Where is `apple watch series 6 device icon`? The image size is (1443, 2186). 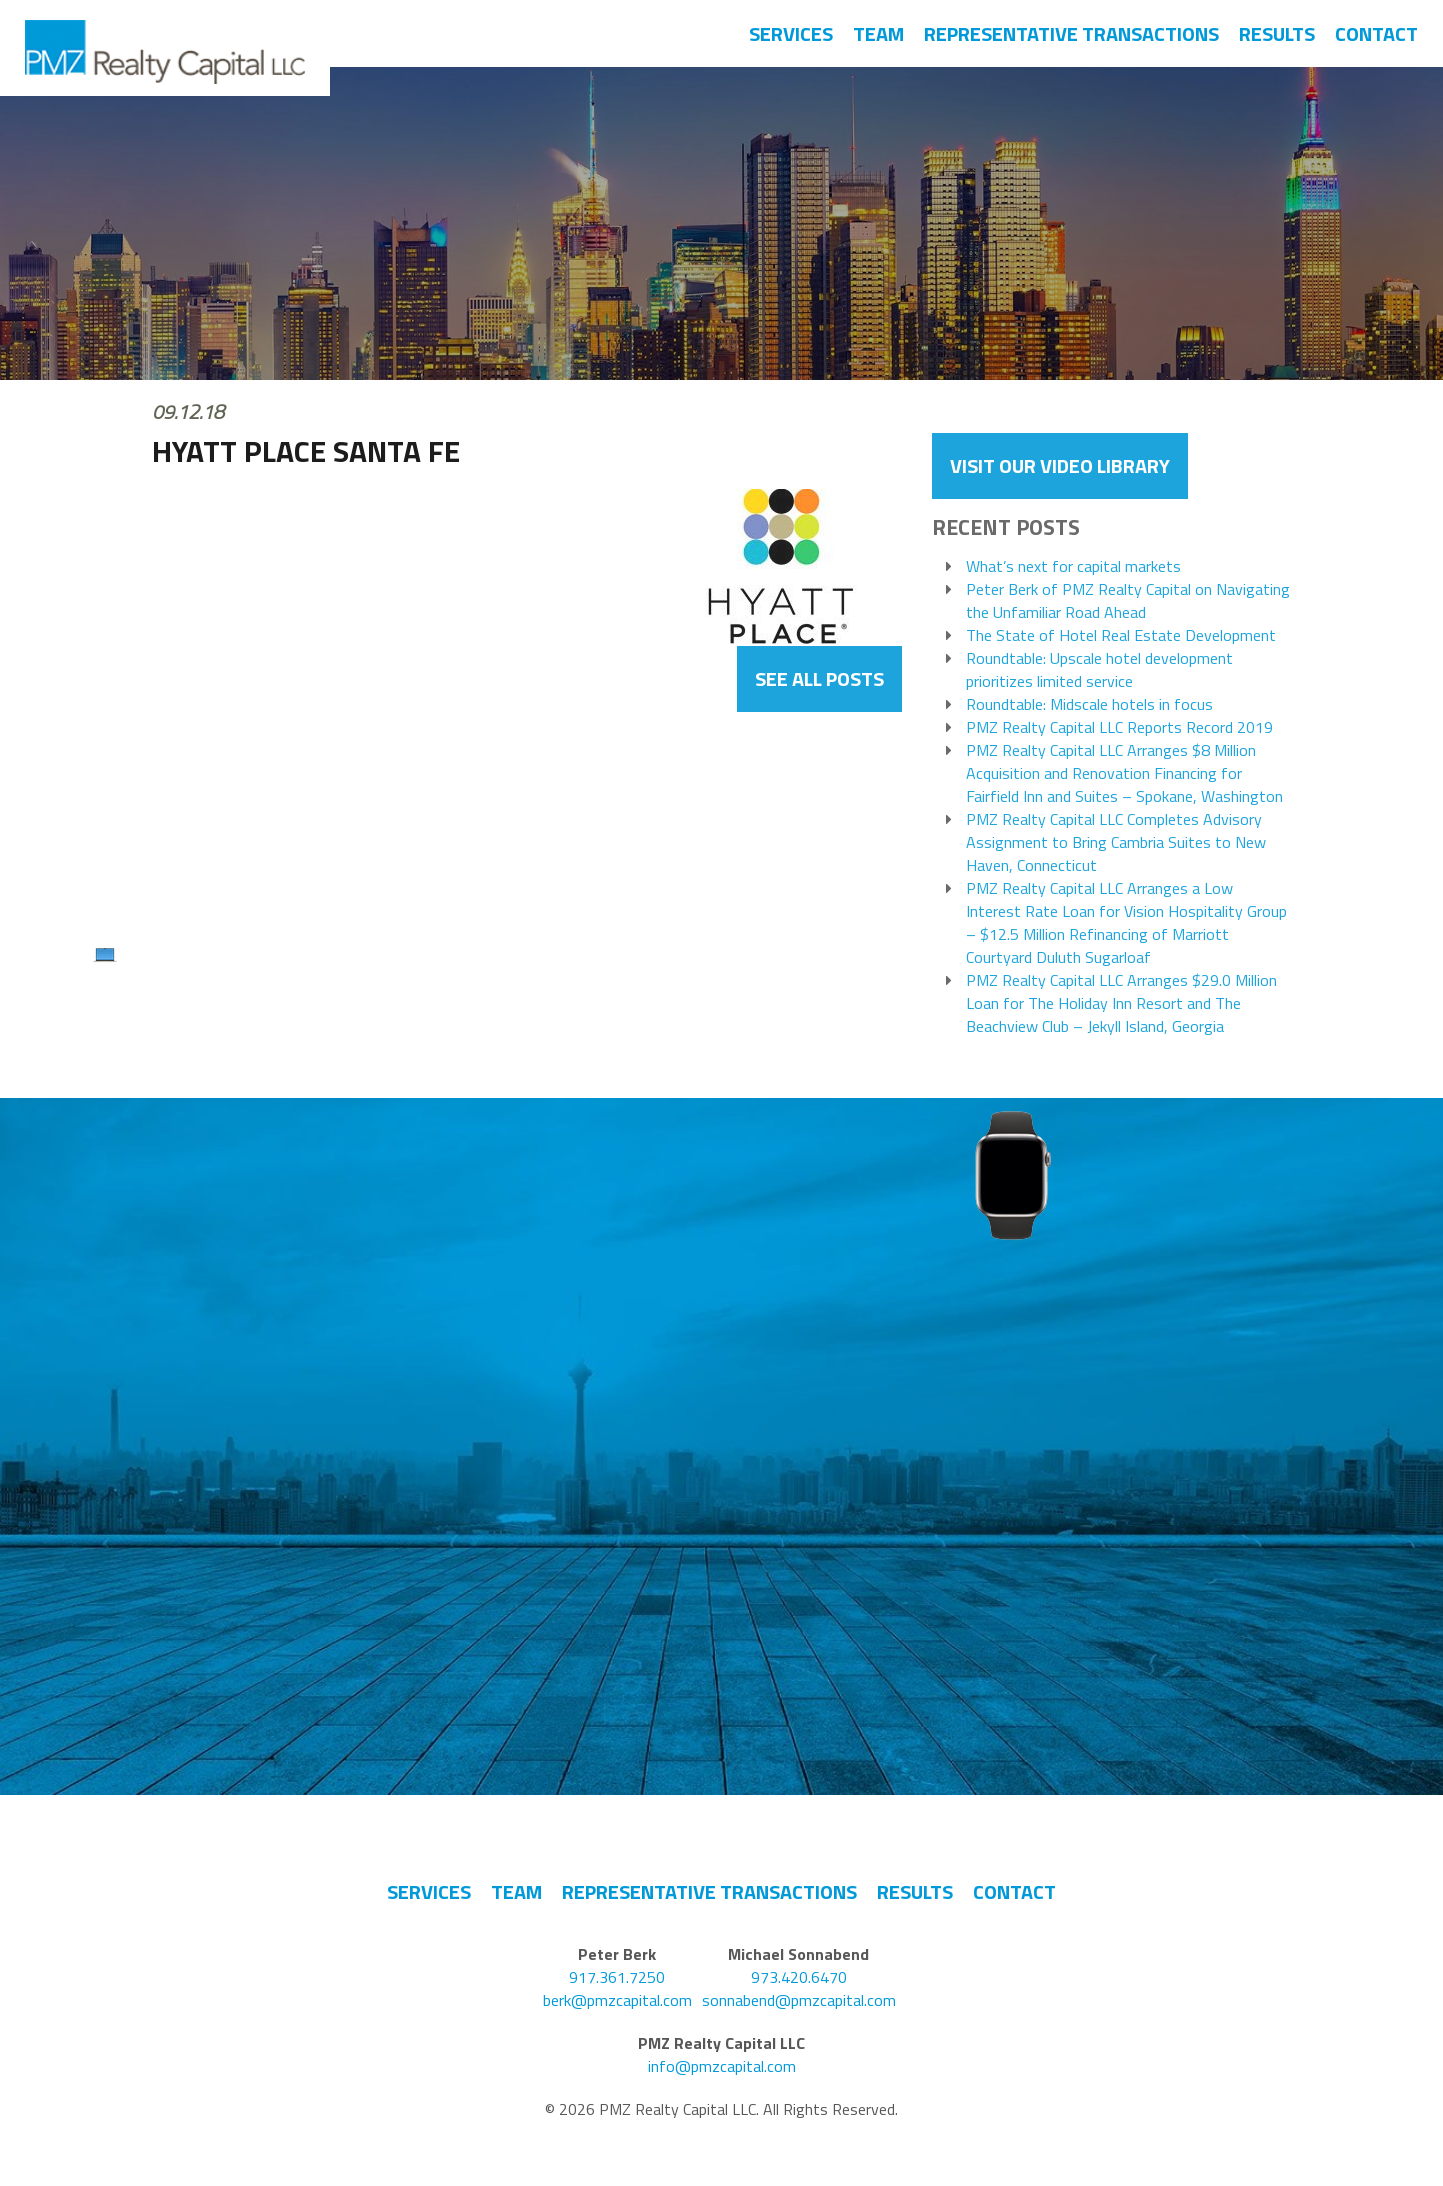
apple watch series 6 device icon is located at coordinates (1011, 1175).